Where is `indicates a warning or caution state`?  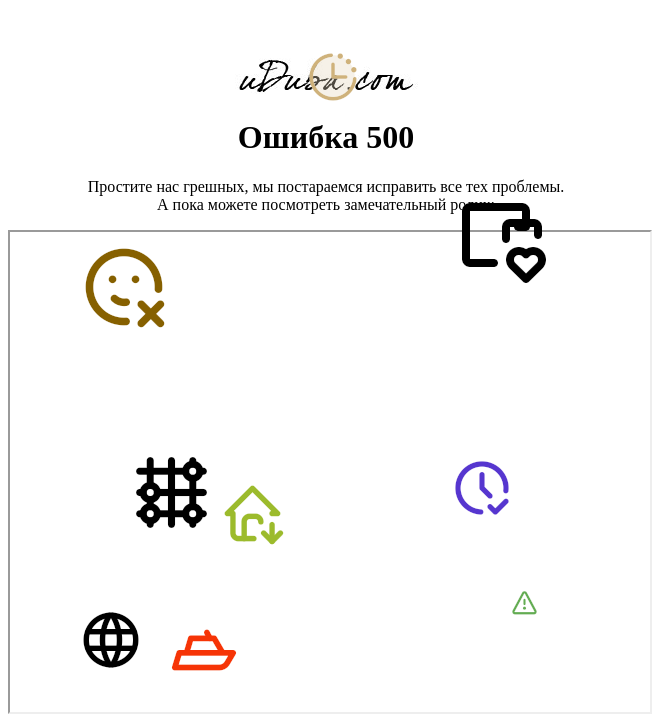 indicates a warning or caution state is located at coordinates (524, 603).